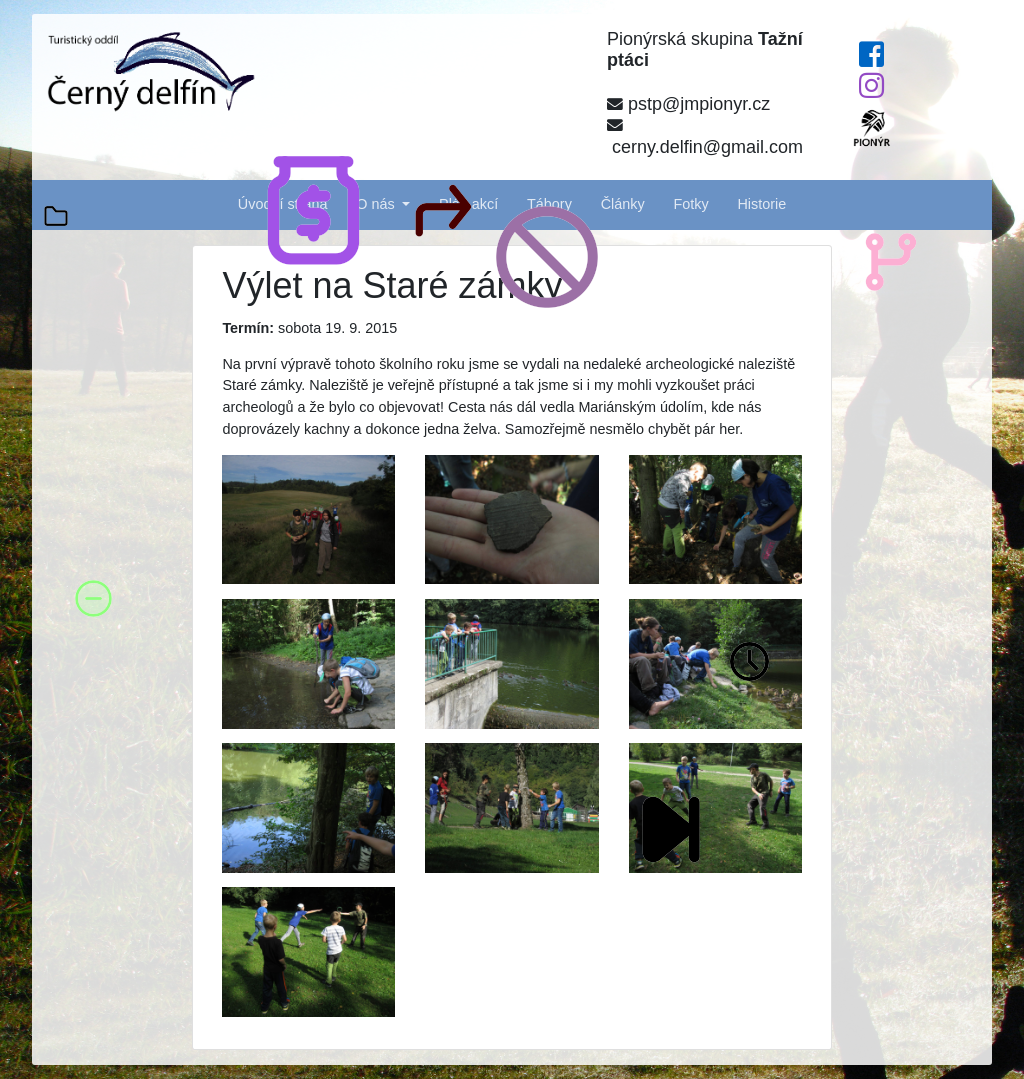 The height and width of the screenshot is (1079, 1024). Describe the element at coordinates (672, 829) in the screenshot. I see `skip to the next track` at that location.